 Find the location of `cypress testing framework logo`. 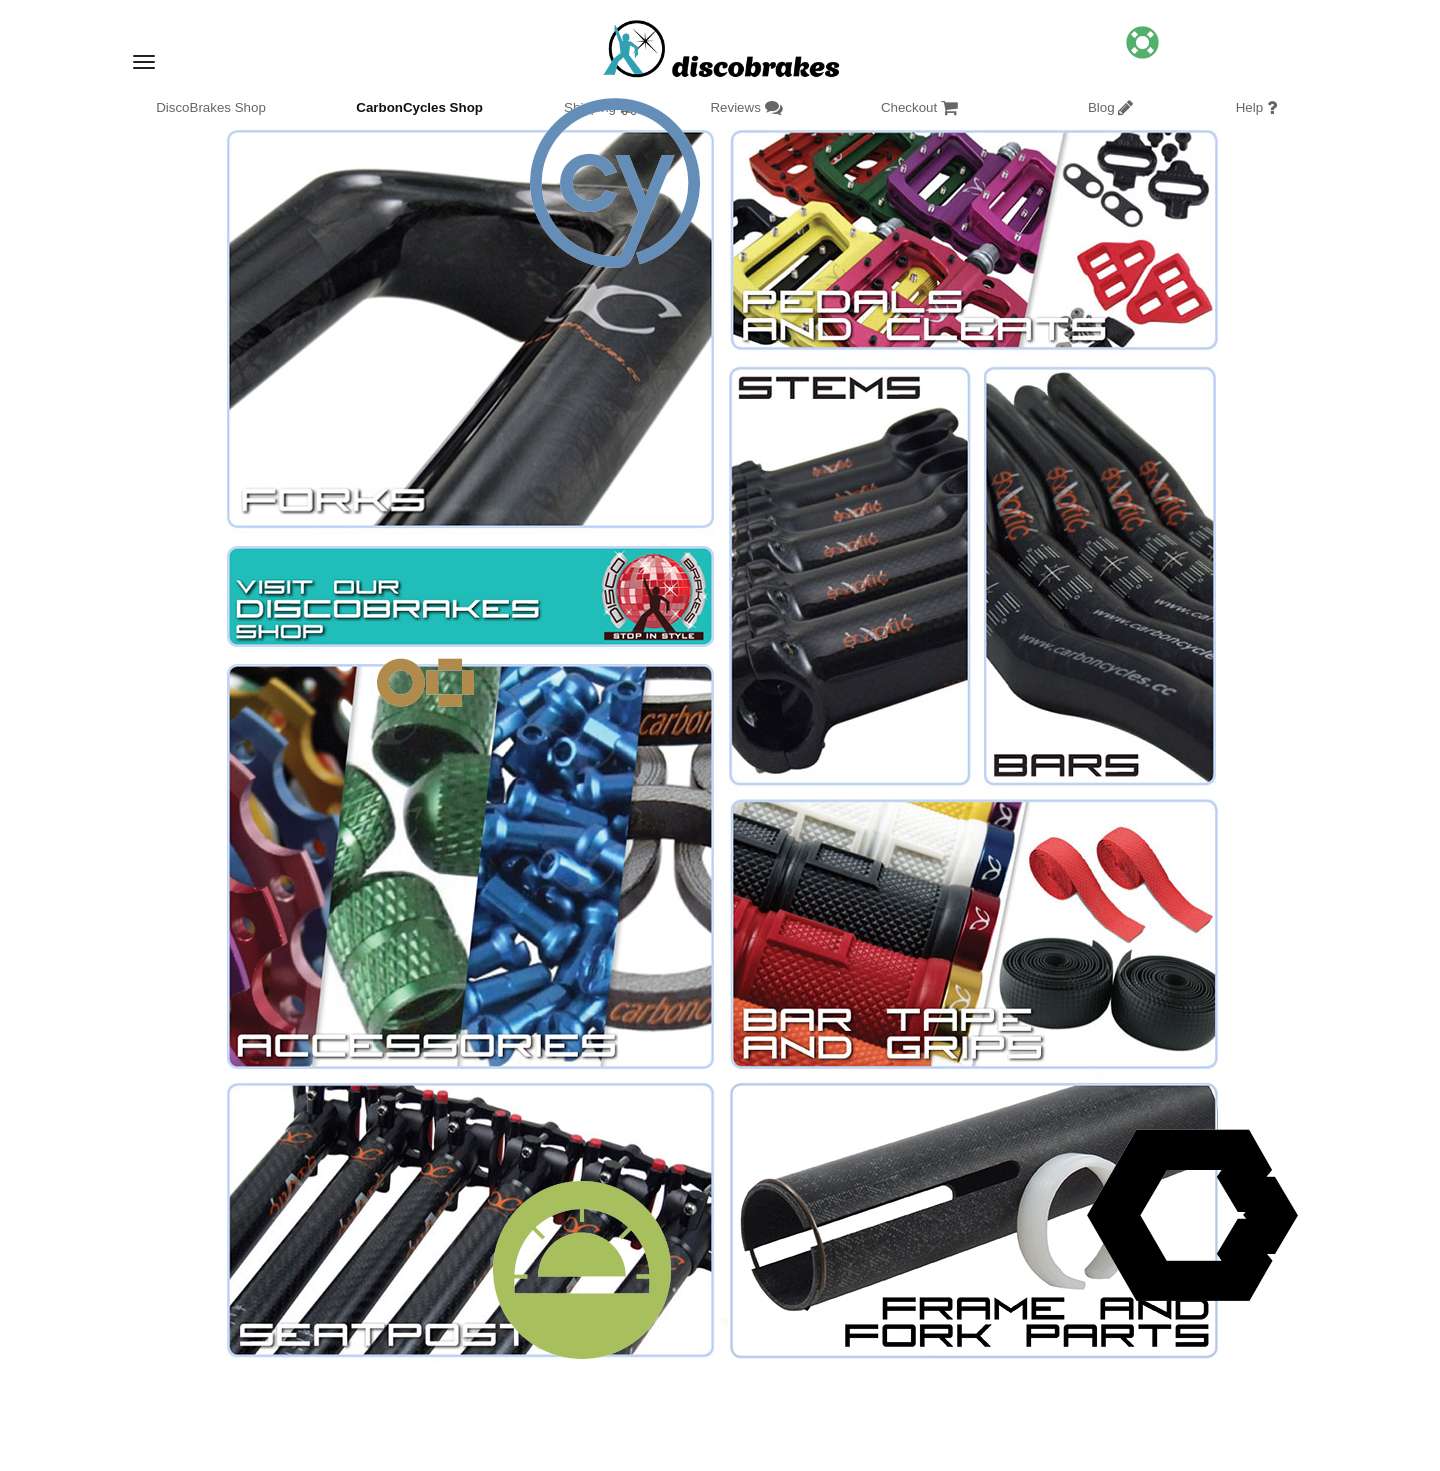

cypress testing framework logo is located at coordinates (615, 183).